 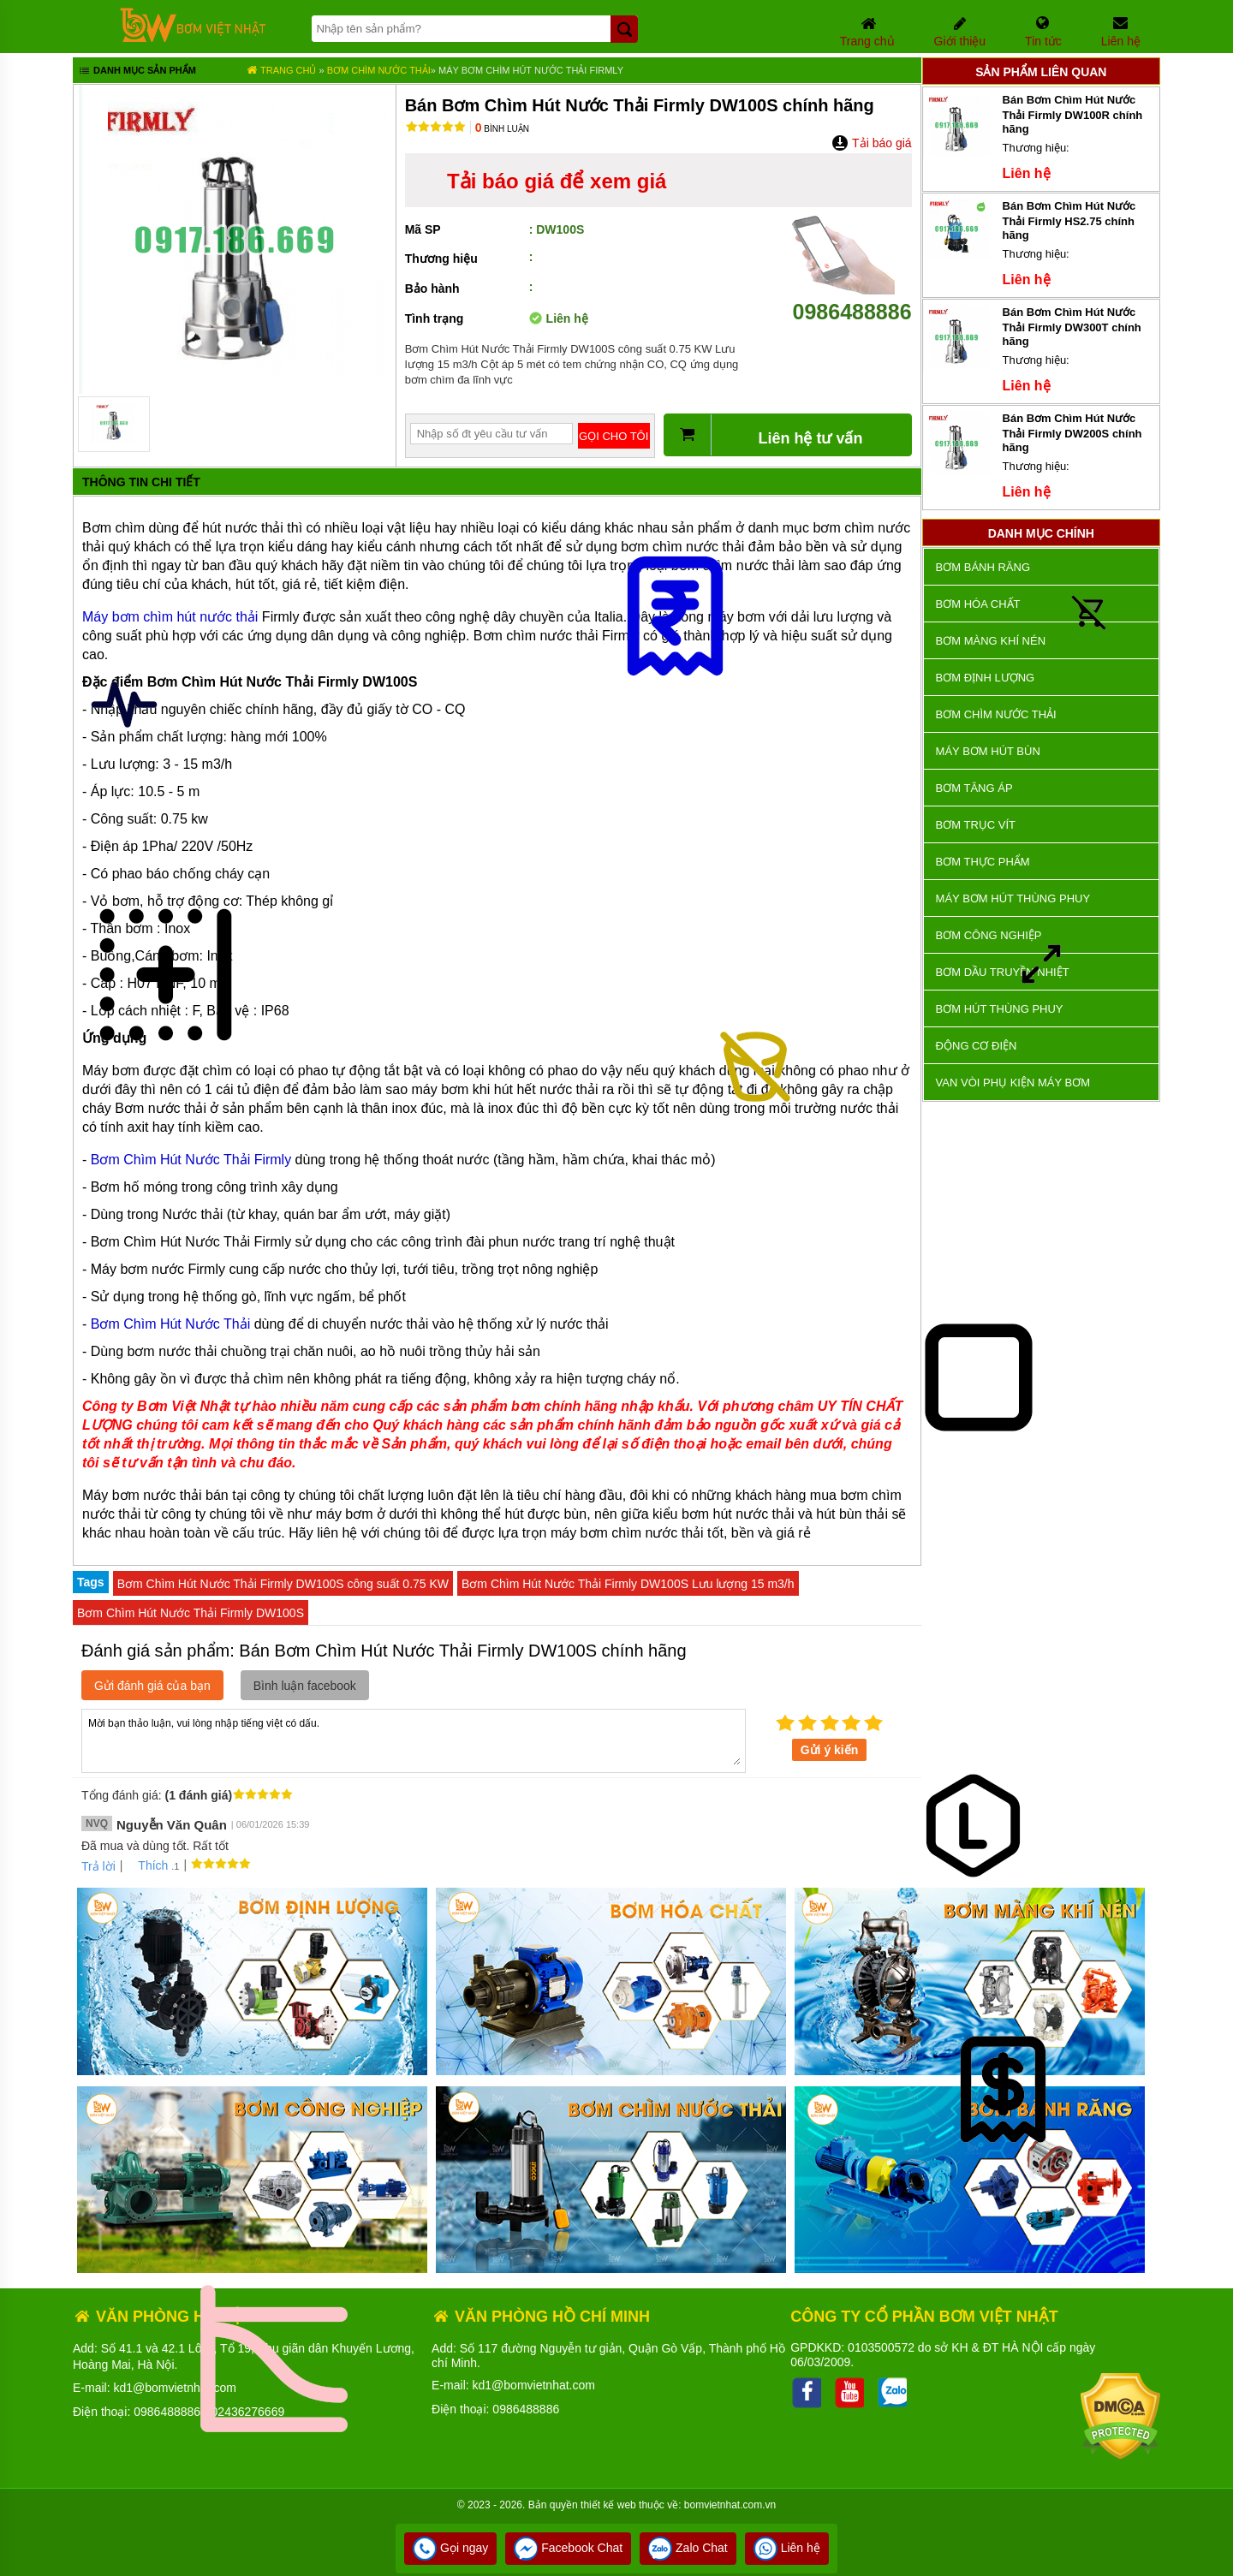 I want to click on view health or fitness activity, so click(x=124, y=705).